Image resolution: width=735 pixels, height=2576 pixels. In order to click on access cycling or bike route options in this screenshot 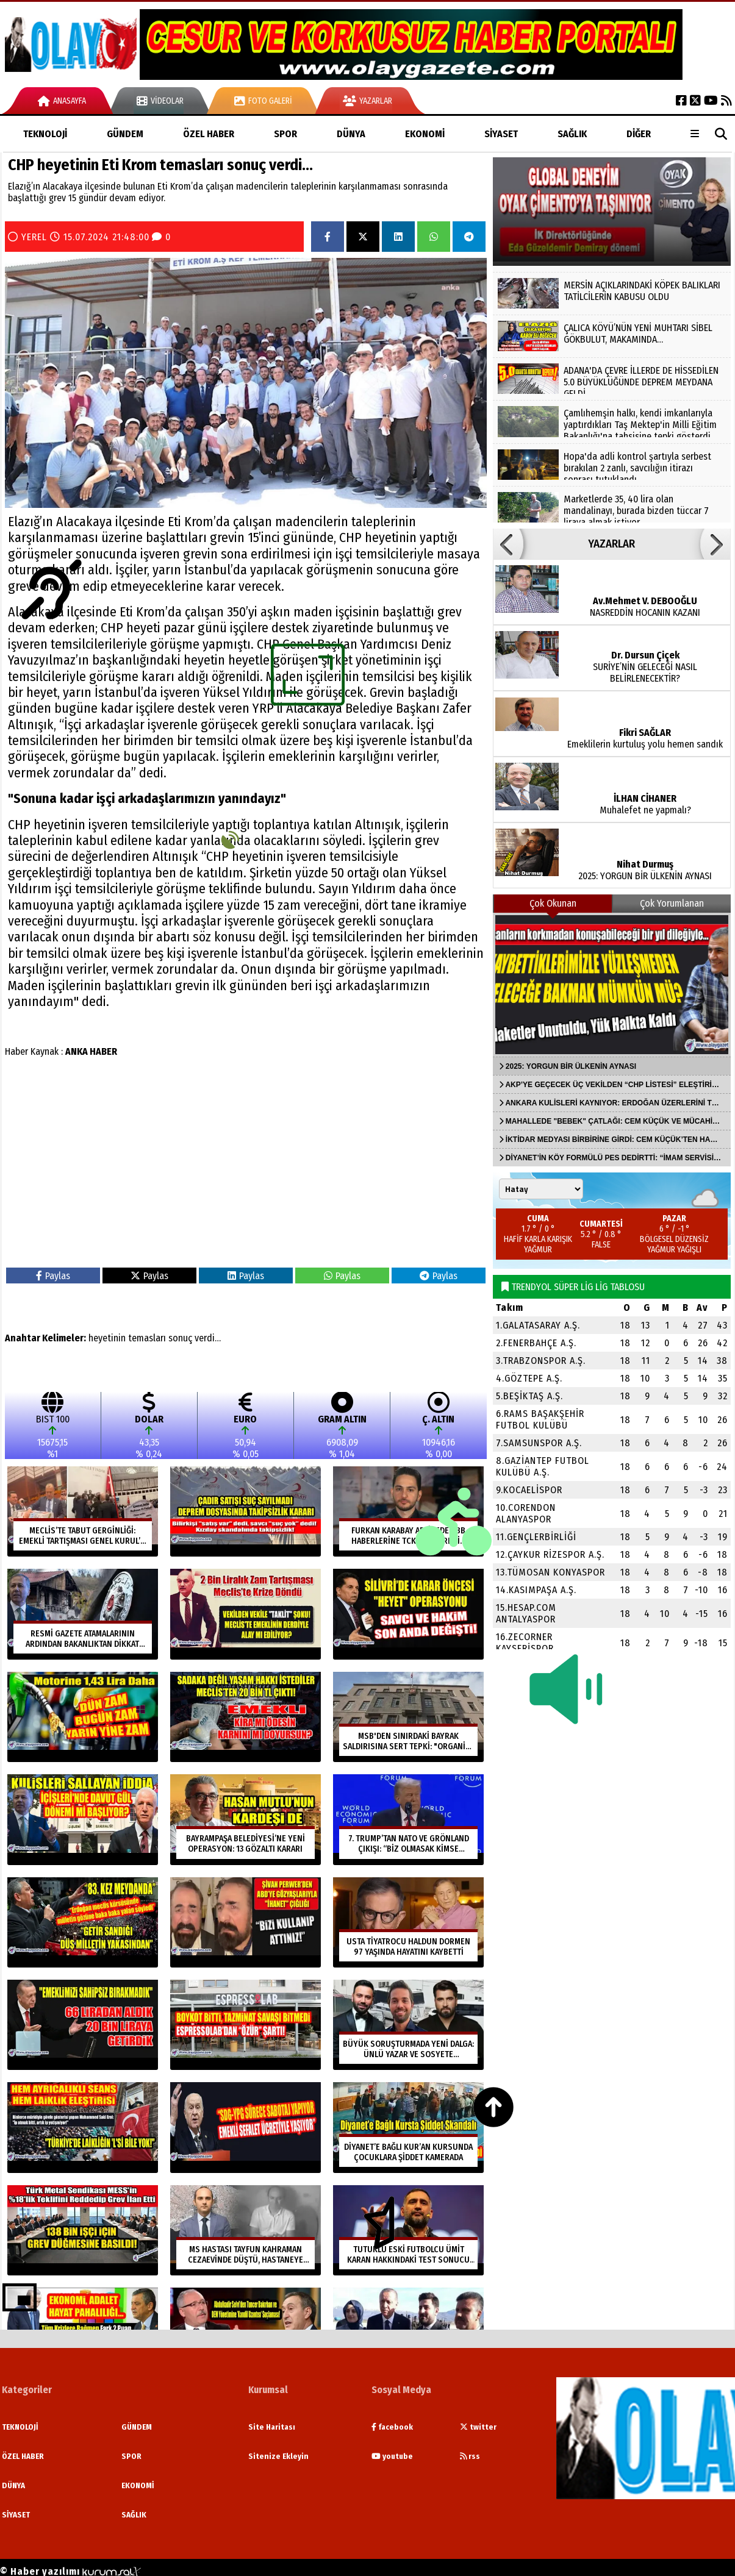, I will do `click(453, 1521)`.